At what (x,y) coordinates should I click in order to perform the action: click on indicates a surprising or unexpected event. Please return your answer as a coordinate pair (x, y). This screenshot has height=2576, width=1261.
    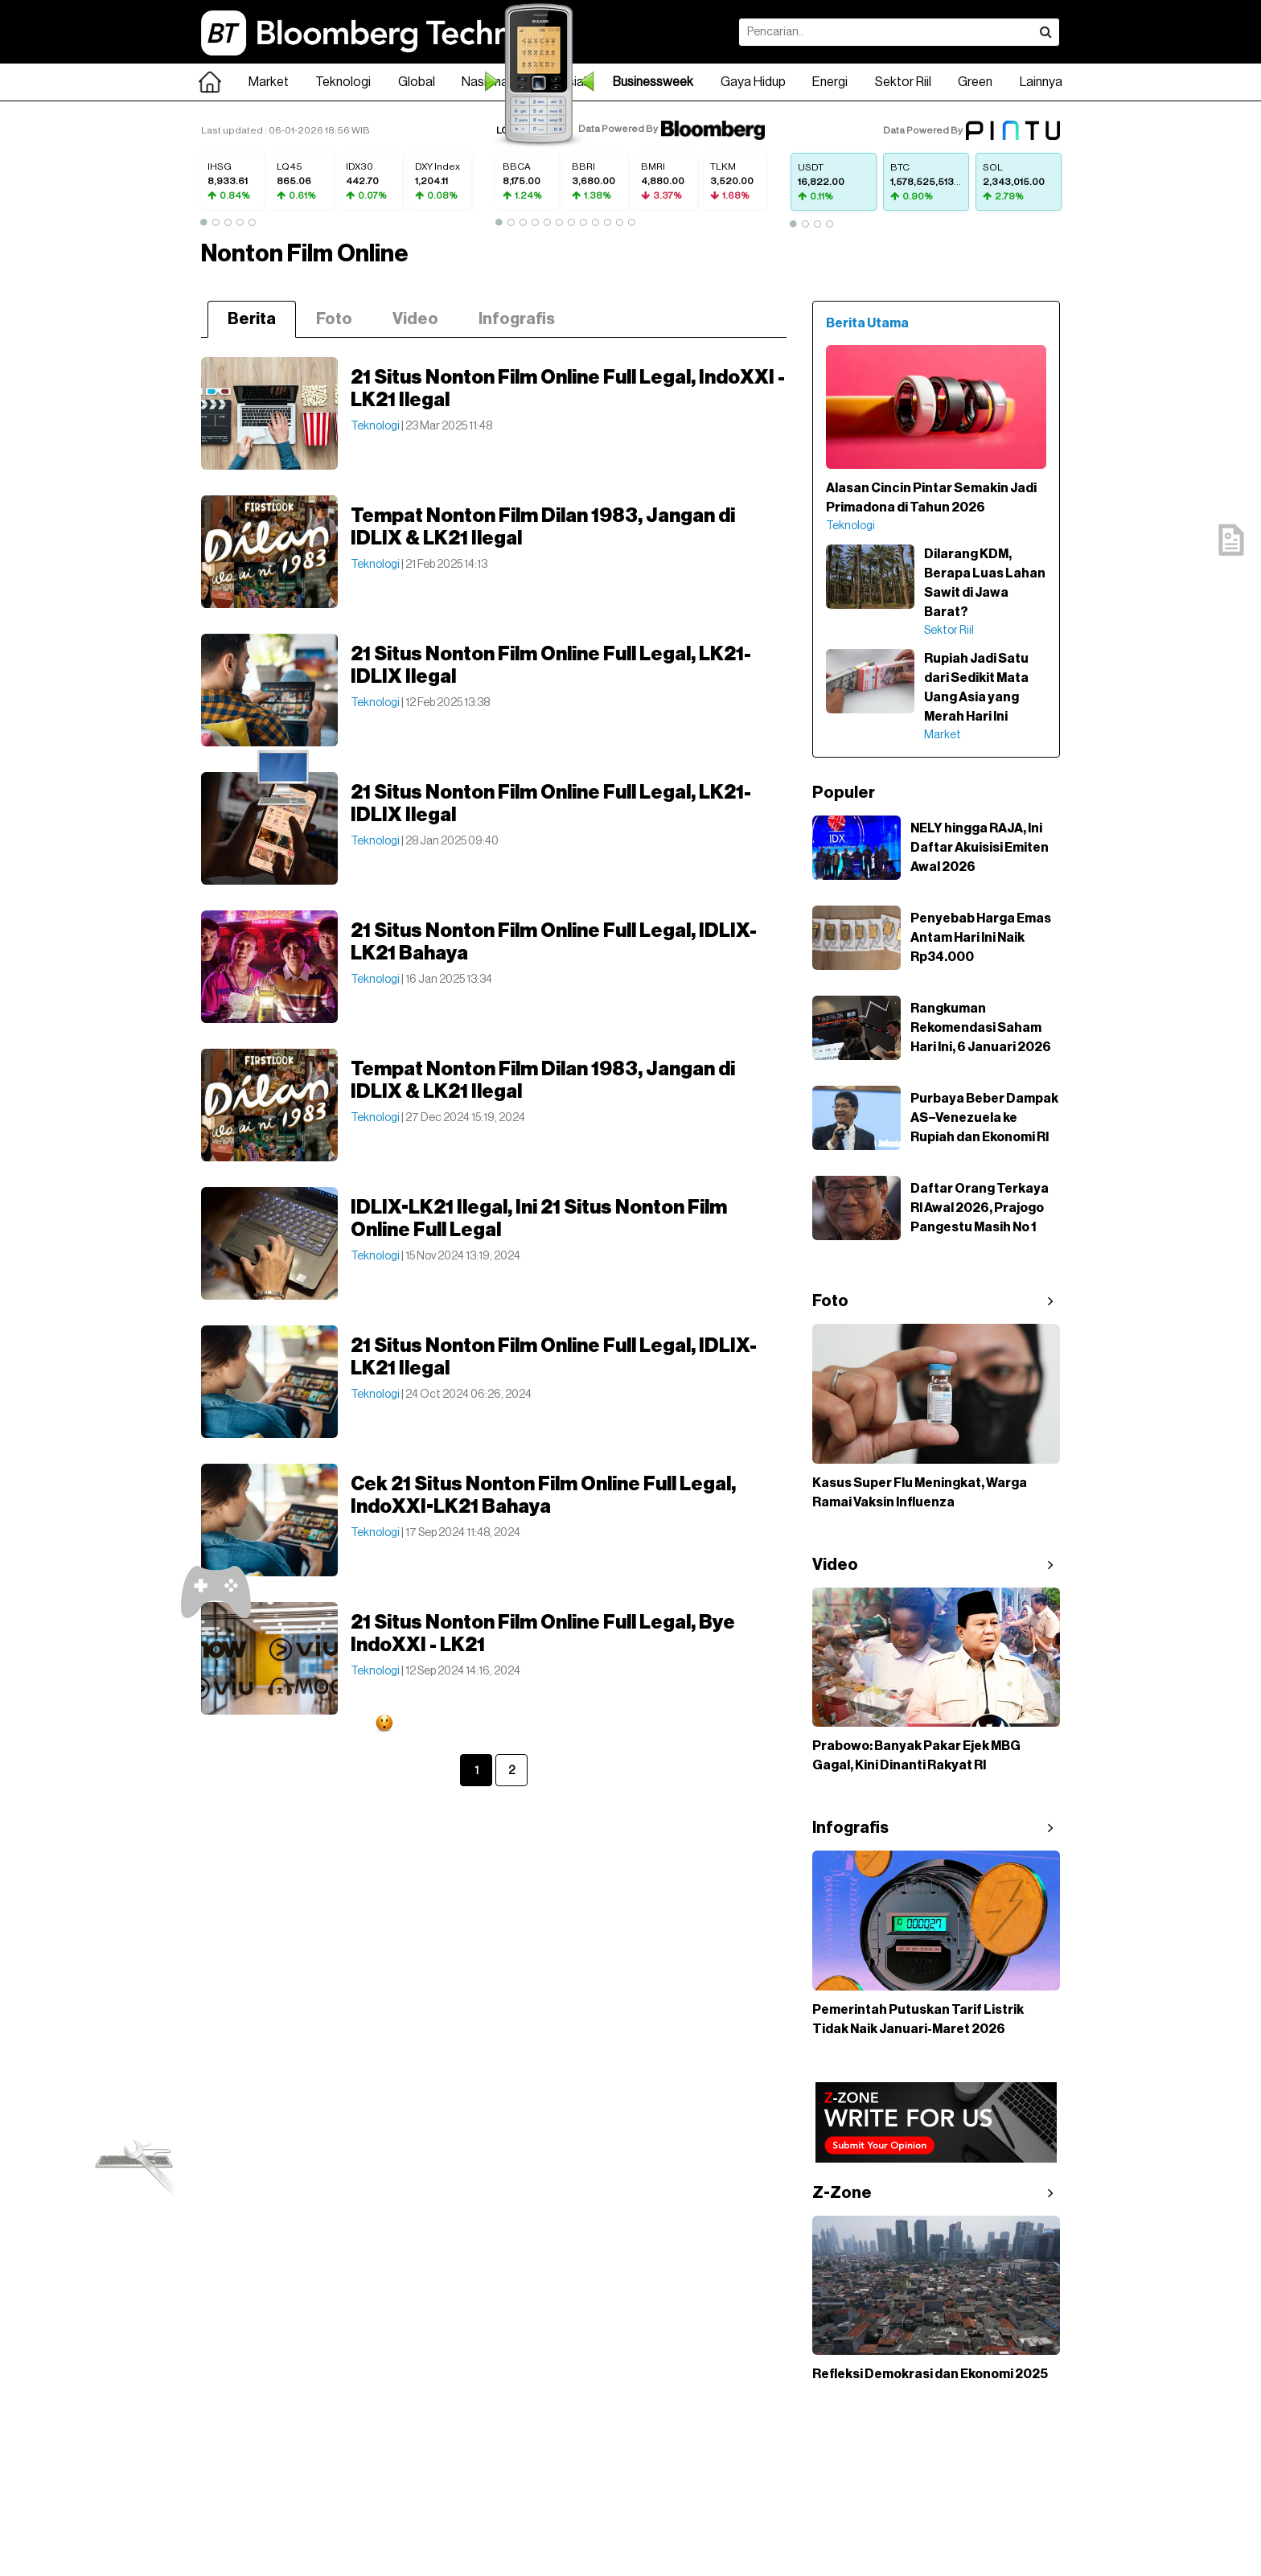
    Looking at the image, I should click on (384, 1723).